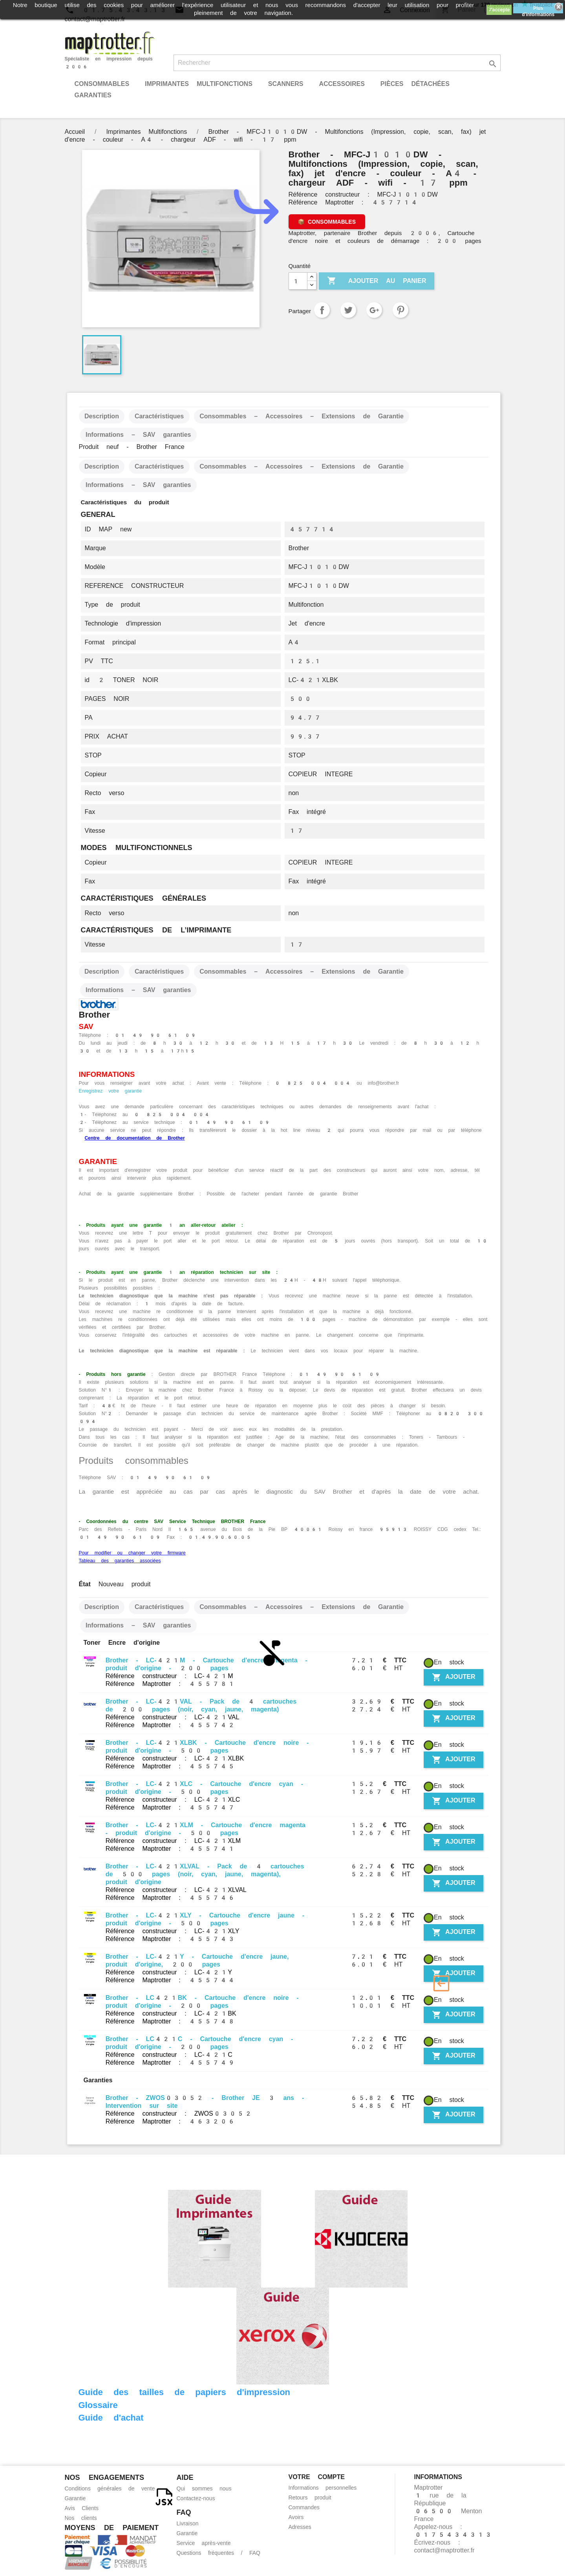 This screenshot has width=565, height=2576. What do you see at coordinates (256, 206) in the screenshot?
I see `reply to a message or comment` at bounding box center [256, 206].